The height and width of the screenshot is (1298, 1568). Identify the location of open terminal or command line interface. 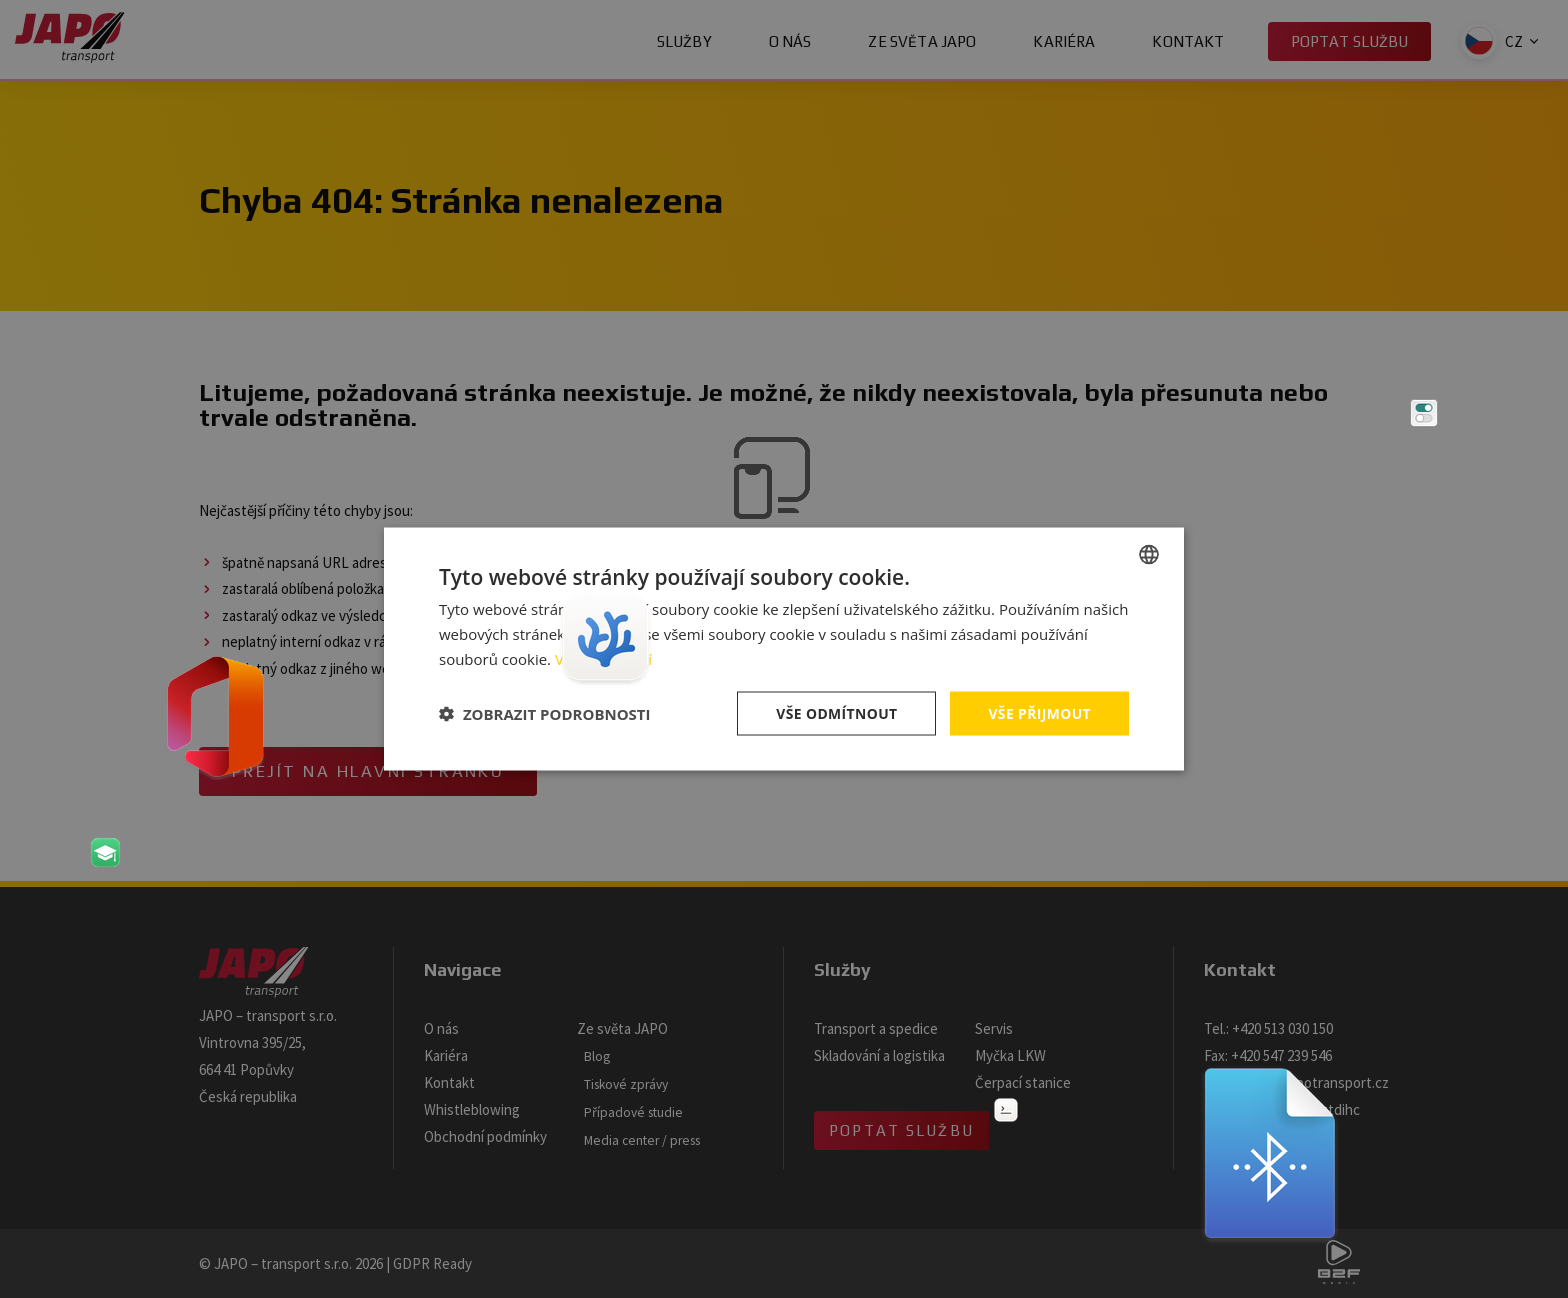
(1006, 1110).